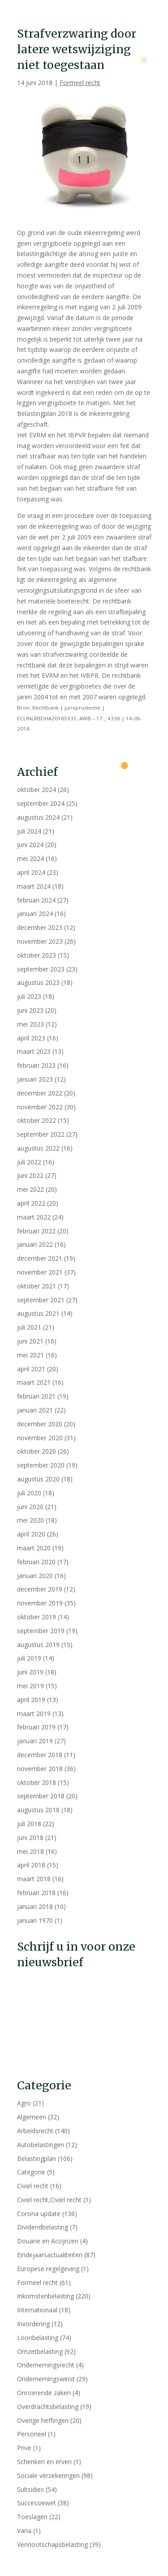 This screenshot has height=2576, width=168. What do you see at coordinates (125, 766) in the screenshot?
I see `restart the system` at bounding box center [125, 766].